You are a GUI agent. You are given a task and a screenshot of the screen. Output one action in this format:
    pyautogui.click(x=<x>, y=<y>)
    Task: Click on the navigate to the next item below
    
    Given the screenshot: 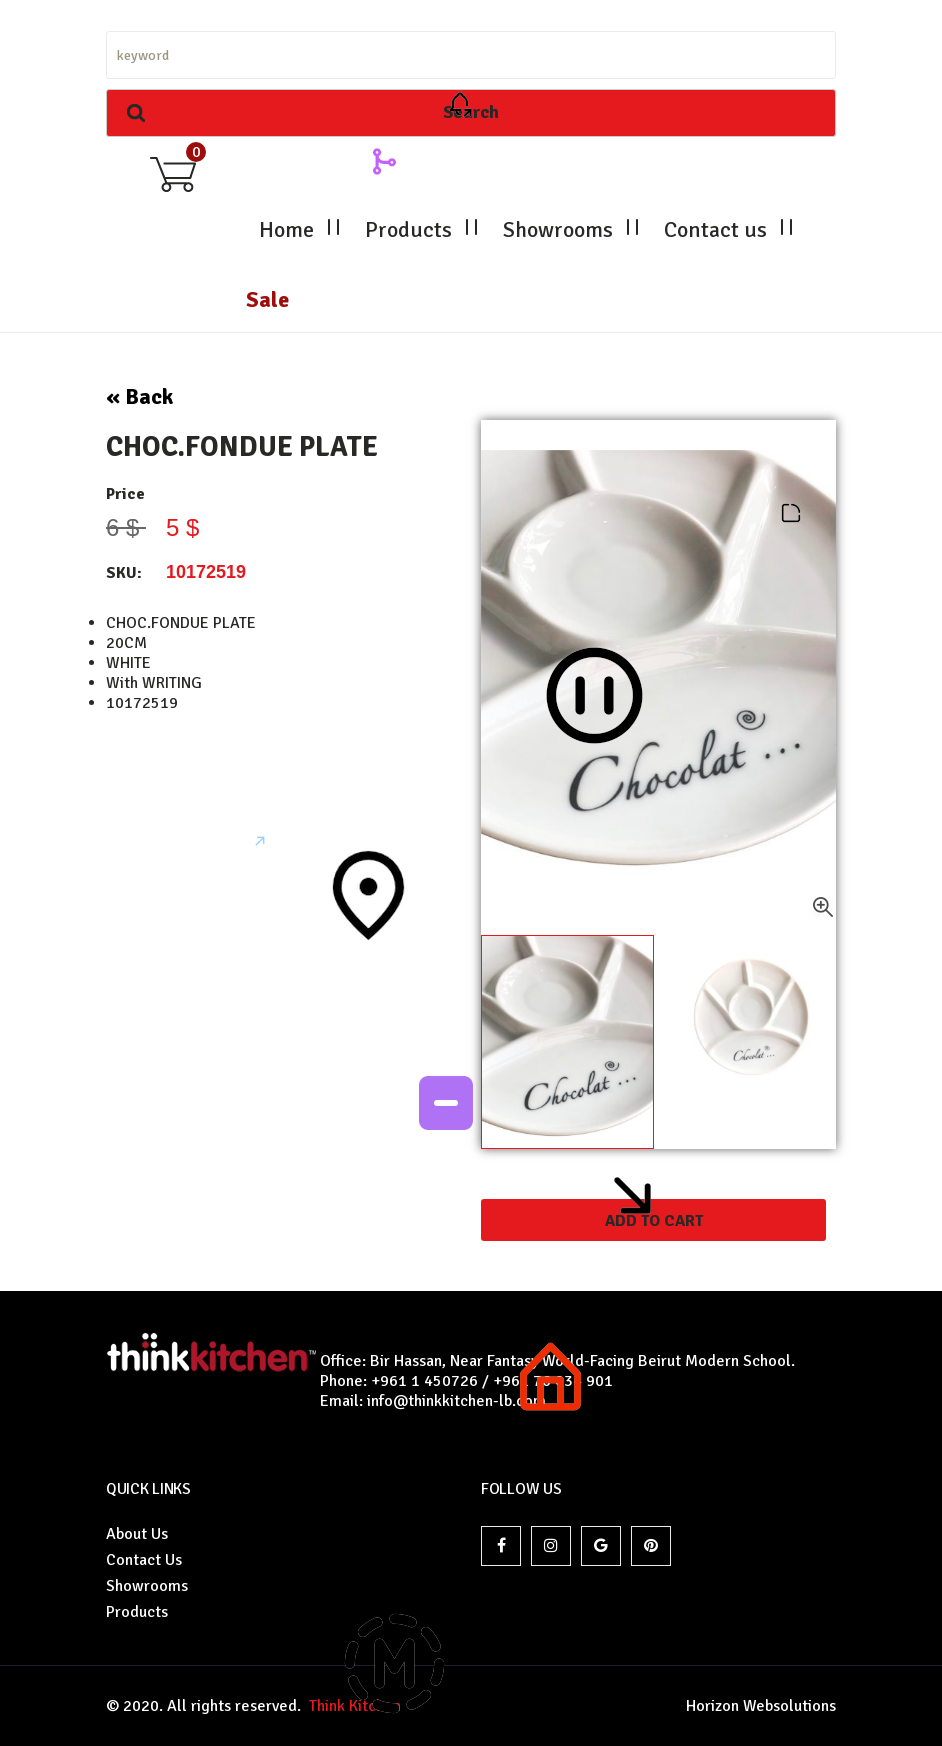 What is the action you would take?
    pyautogui.click(x=632, y=1195)
    